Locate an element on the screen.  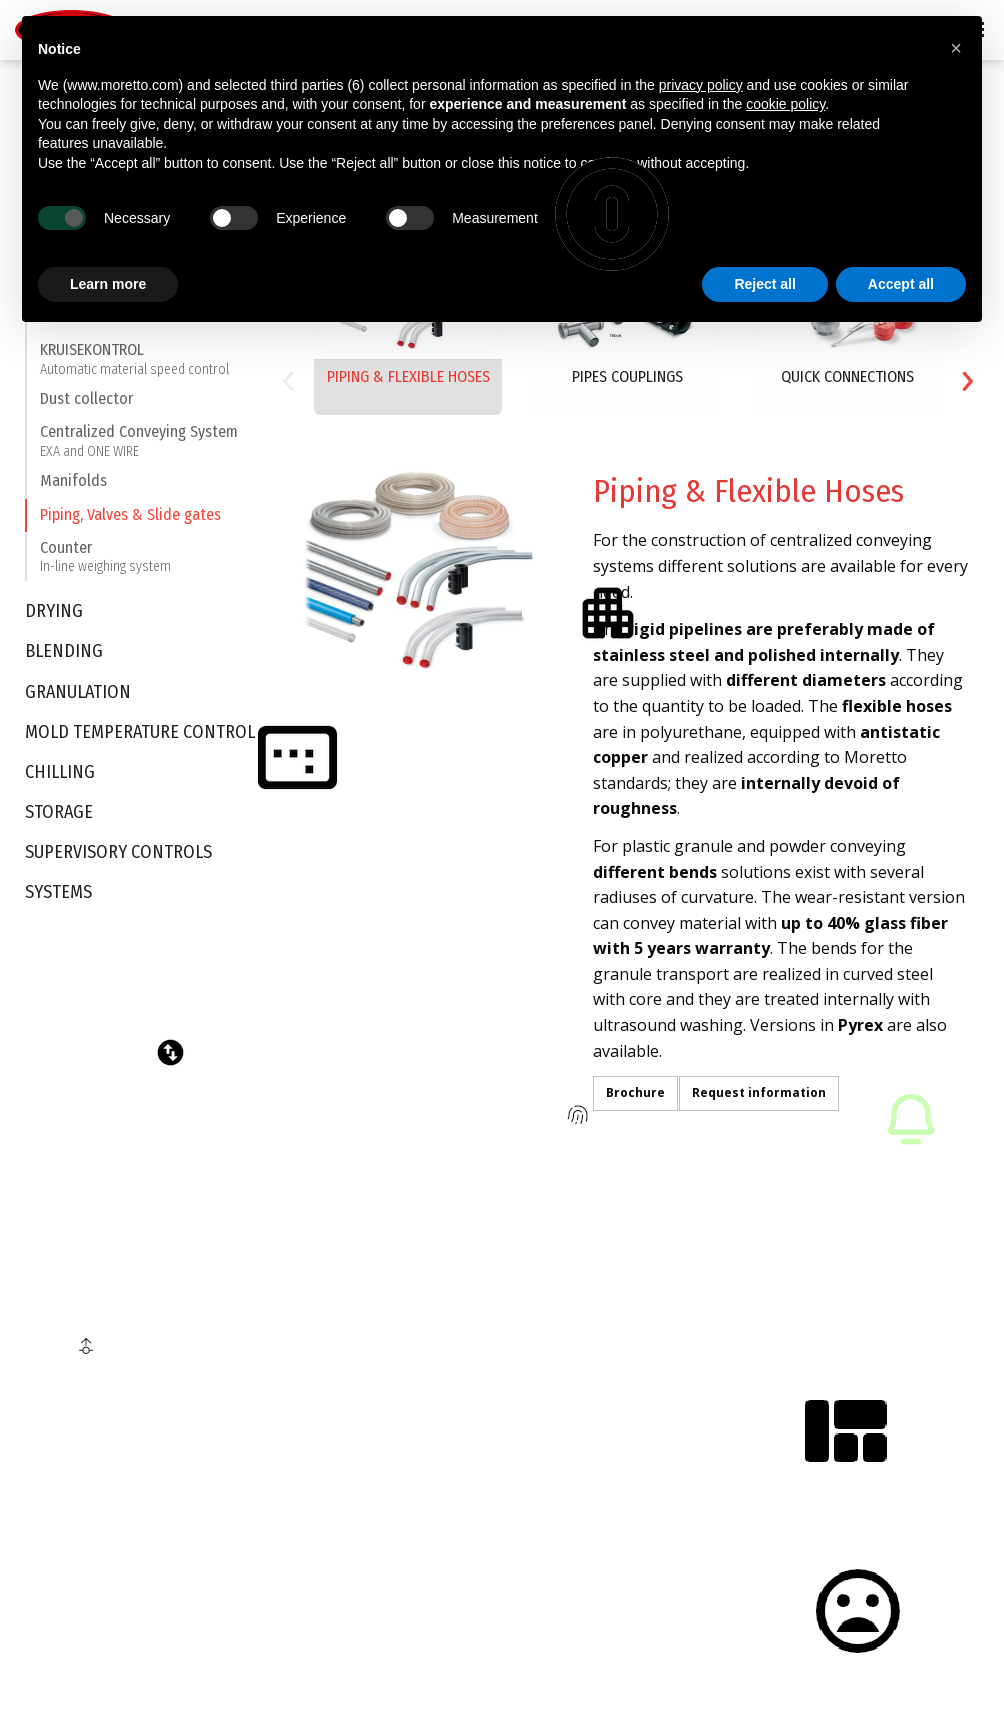
view apartment listings is located at coordinates (608, 613).